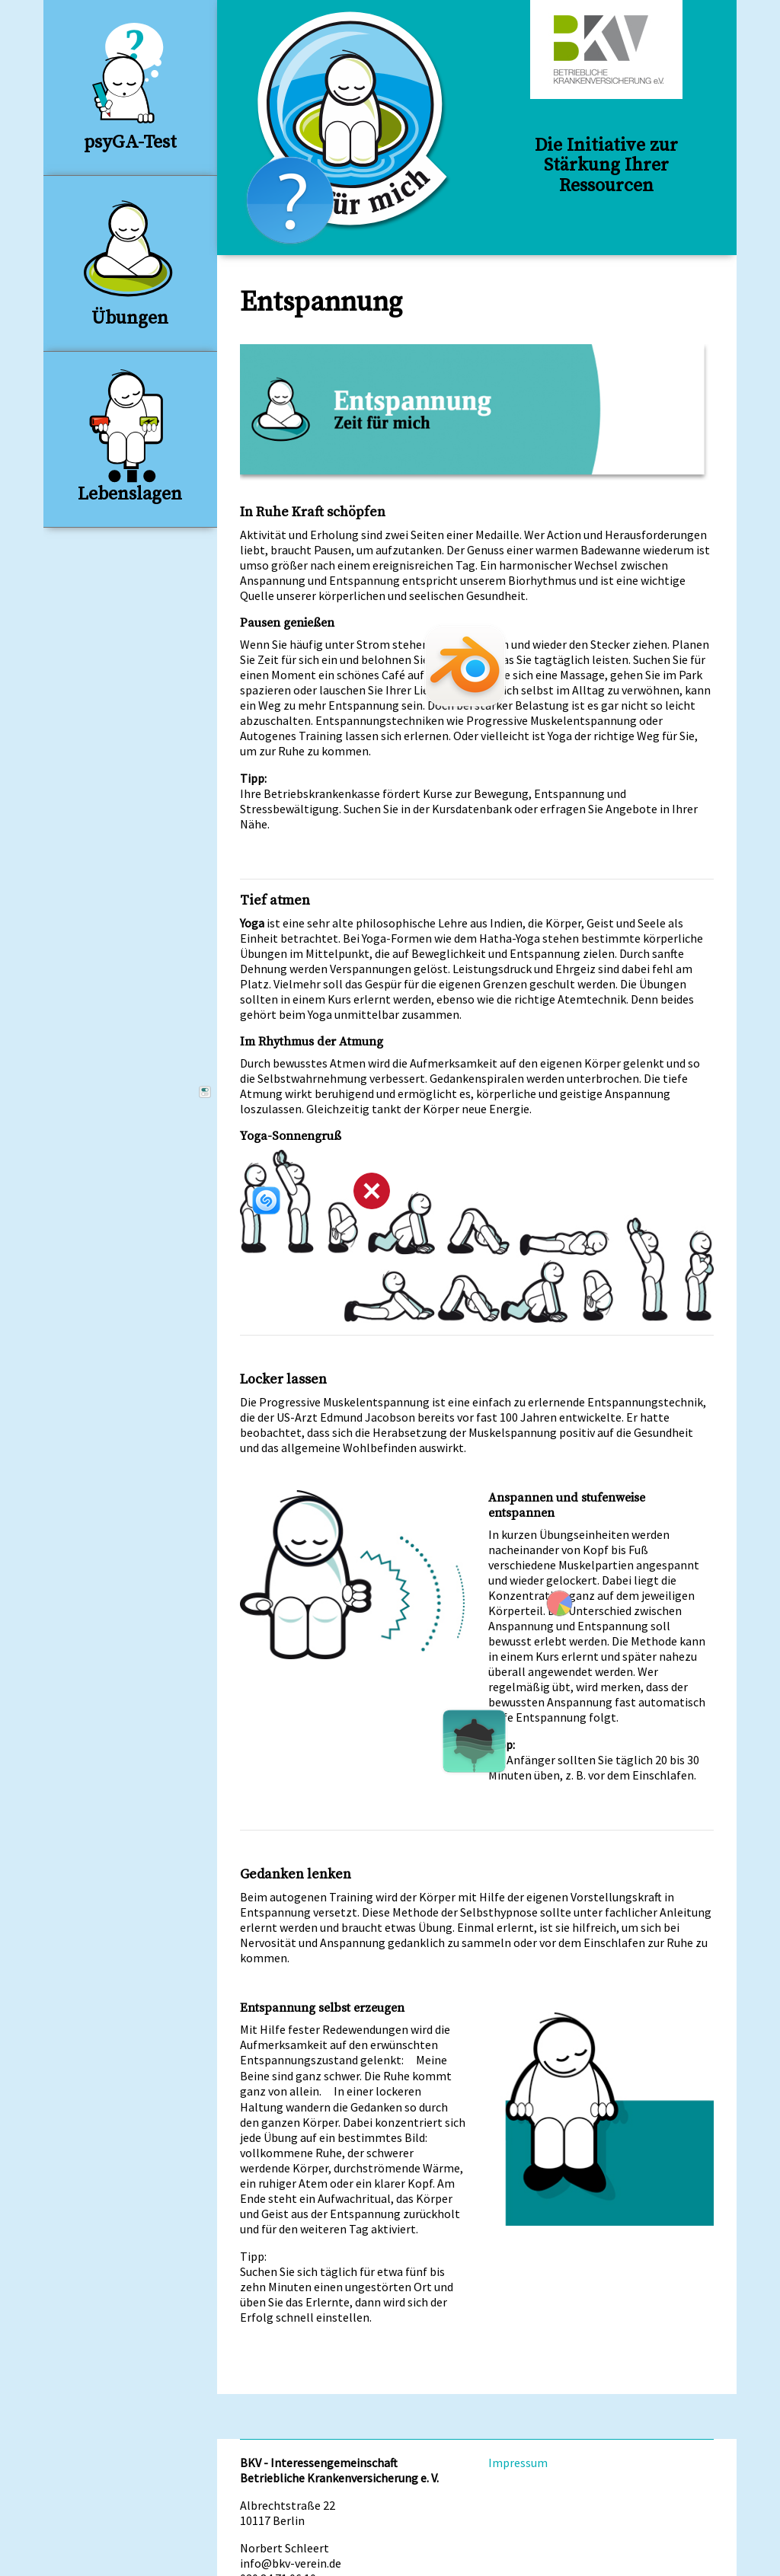  Describe the element at coordinates (559, 1603) in the screenshot. I see `open disk usage analyzer` at that location.